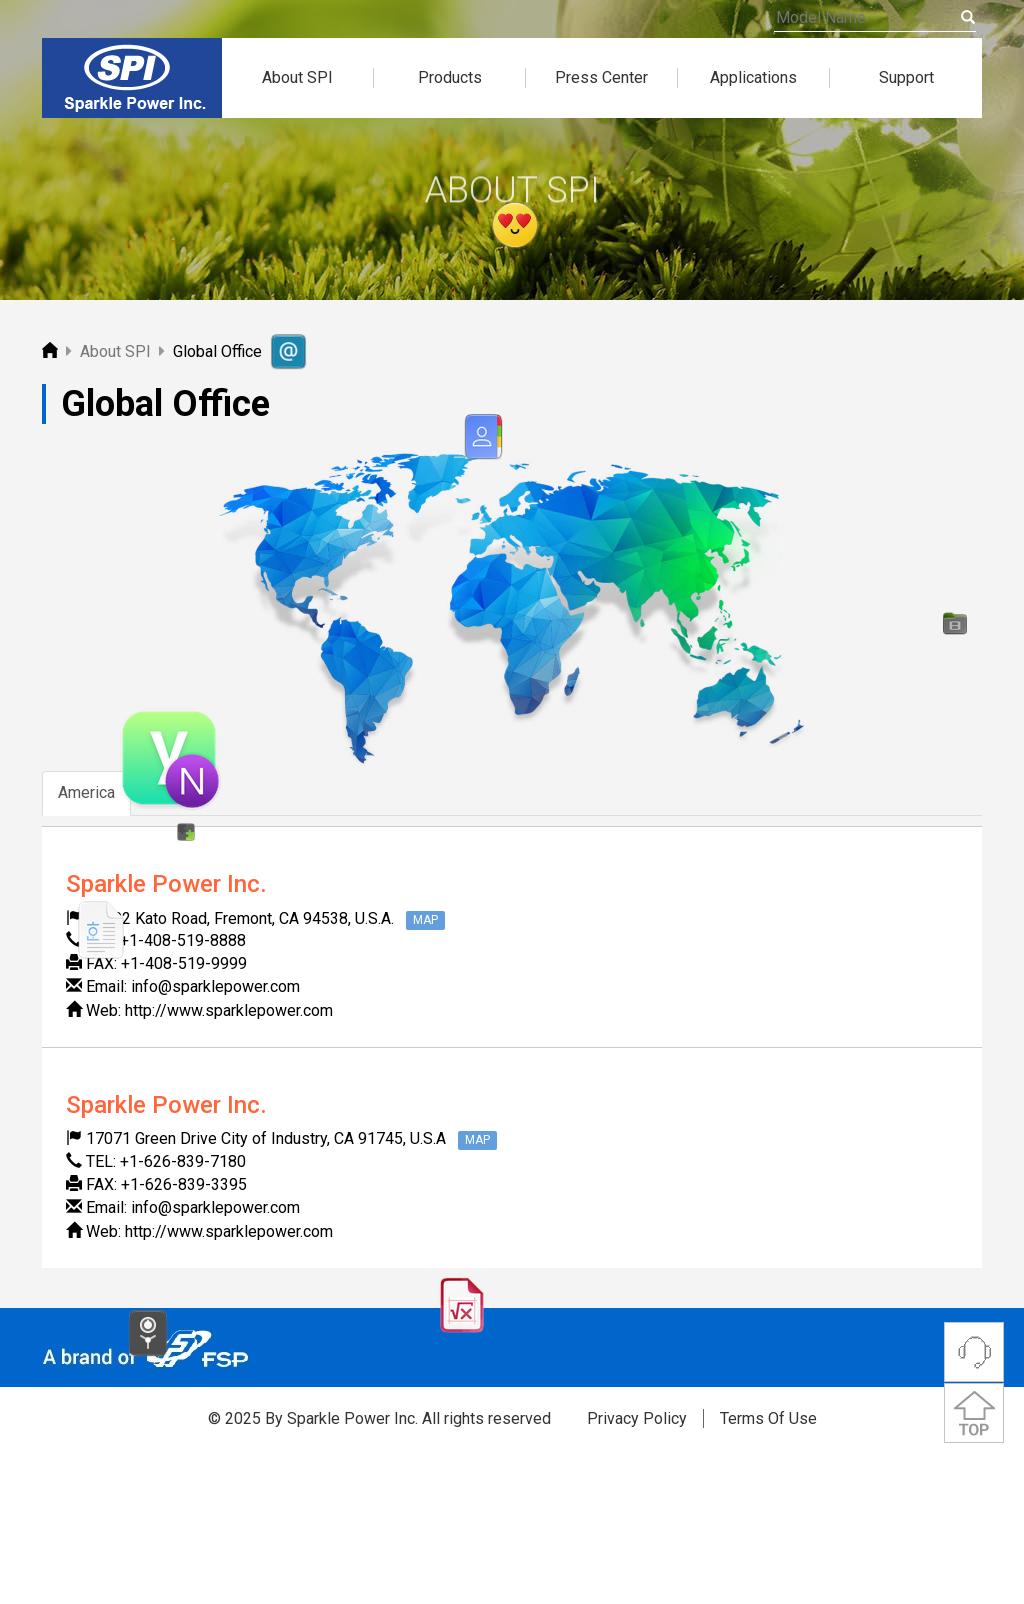 Image resolution: width=1024 pixels, height=1604 pixels. I want to click on open browser extensions manager, so click(186, 832).